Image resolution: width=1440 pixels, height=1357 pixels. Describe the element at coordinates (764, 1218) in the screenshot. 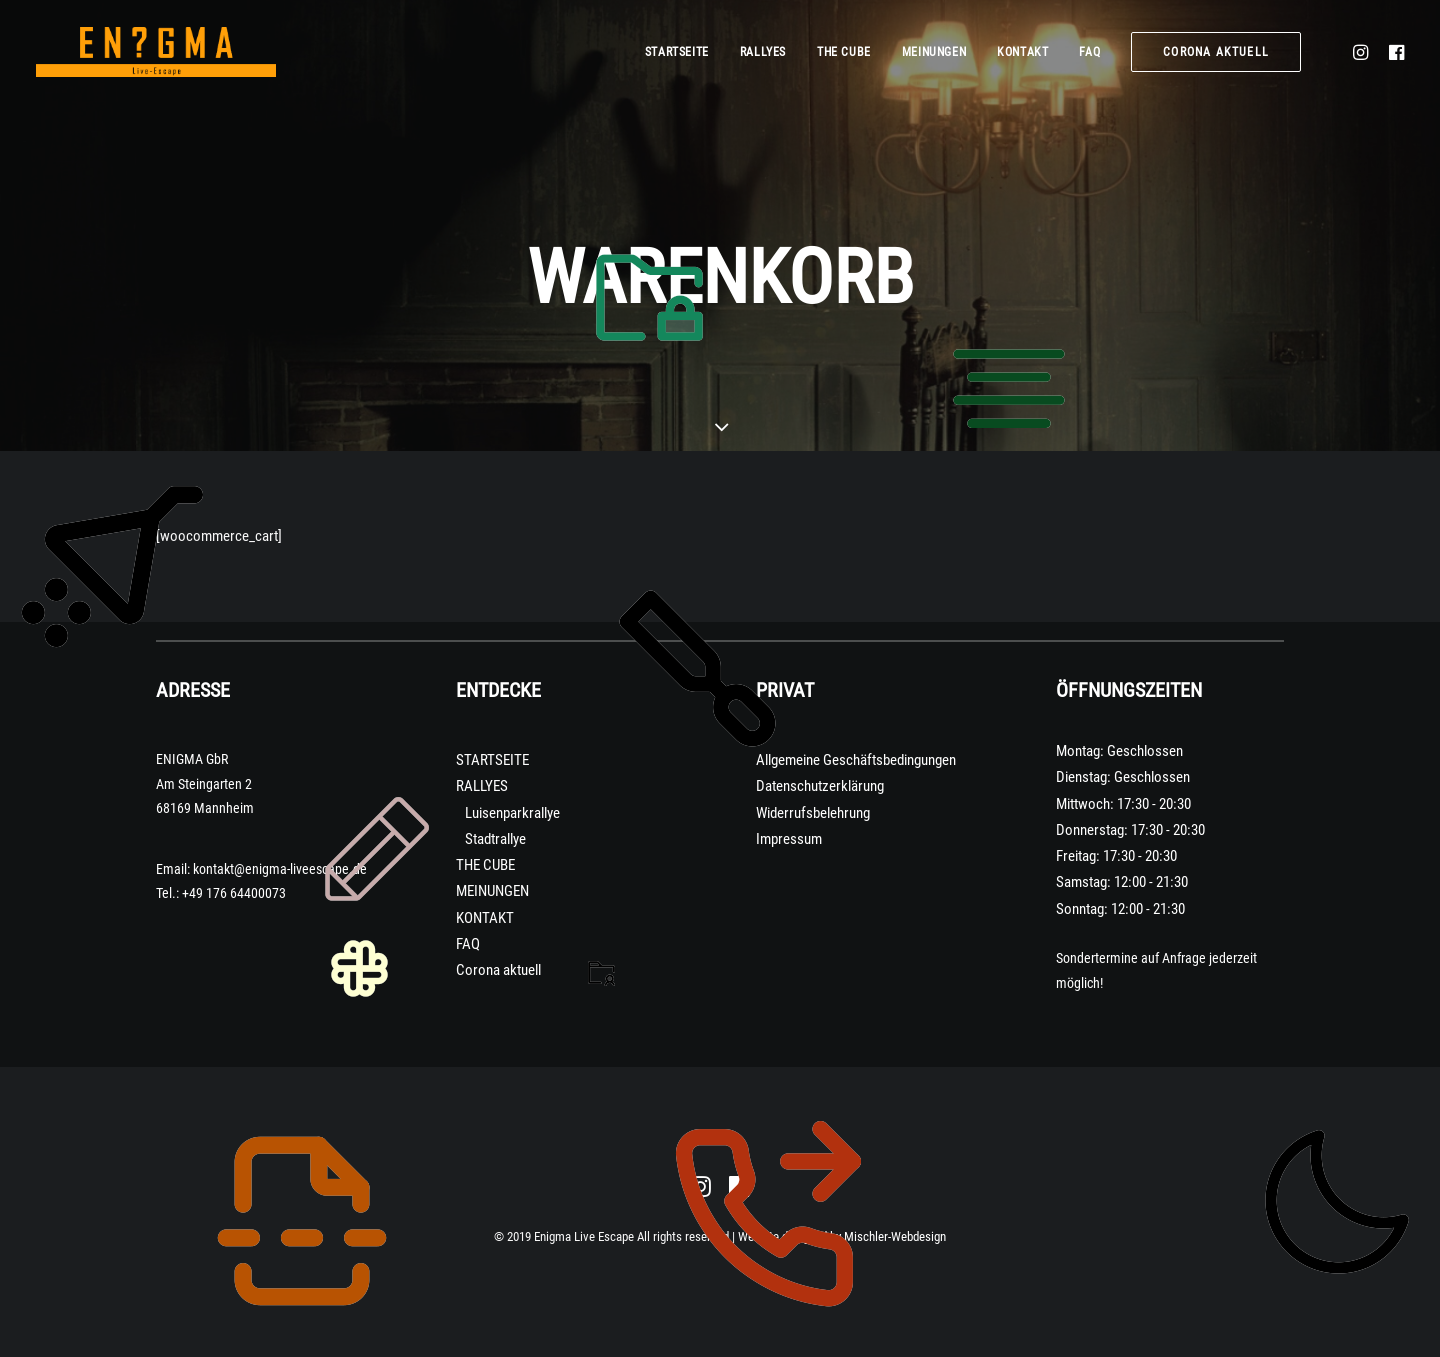

I see `forward an incoming call` at that location.